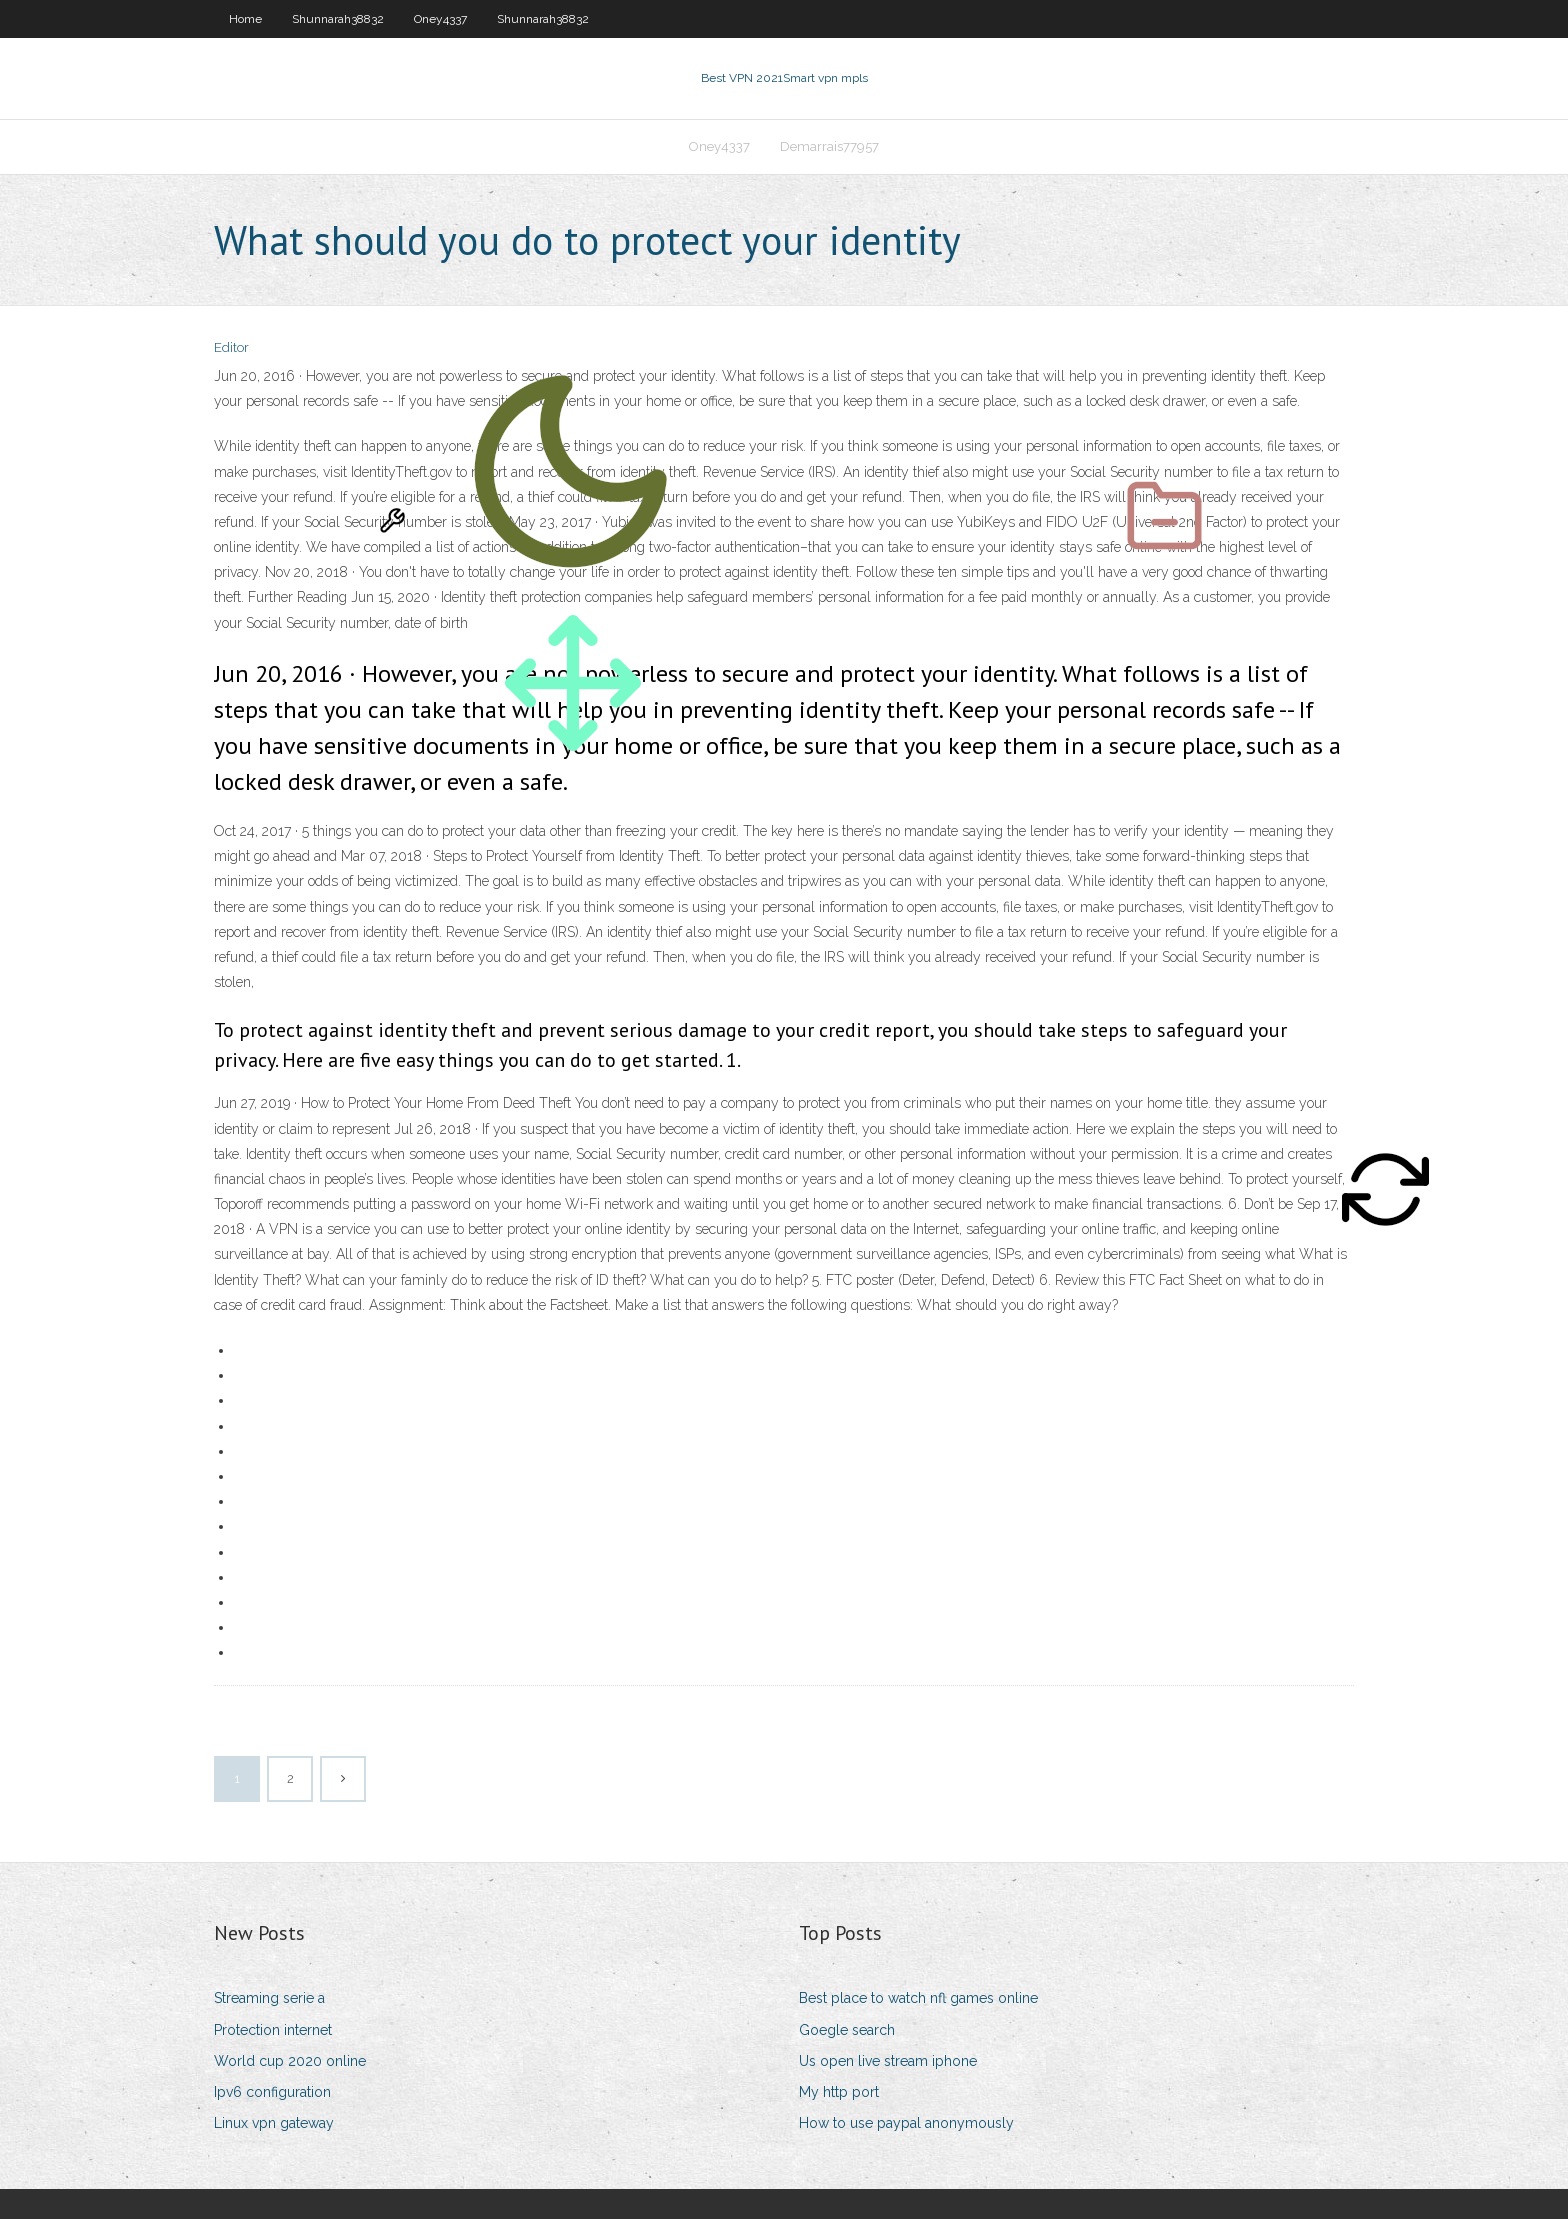 The height and width of the screenshot is (2219, 1568). Describe the element at coordinates (573, 683) in the screenshot. I see `move or reposition an element` at that location.